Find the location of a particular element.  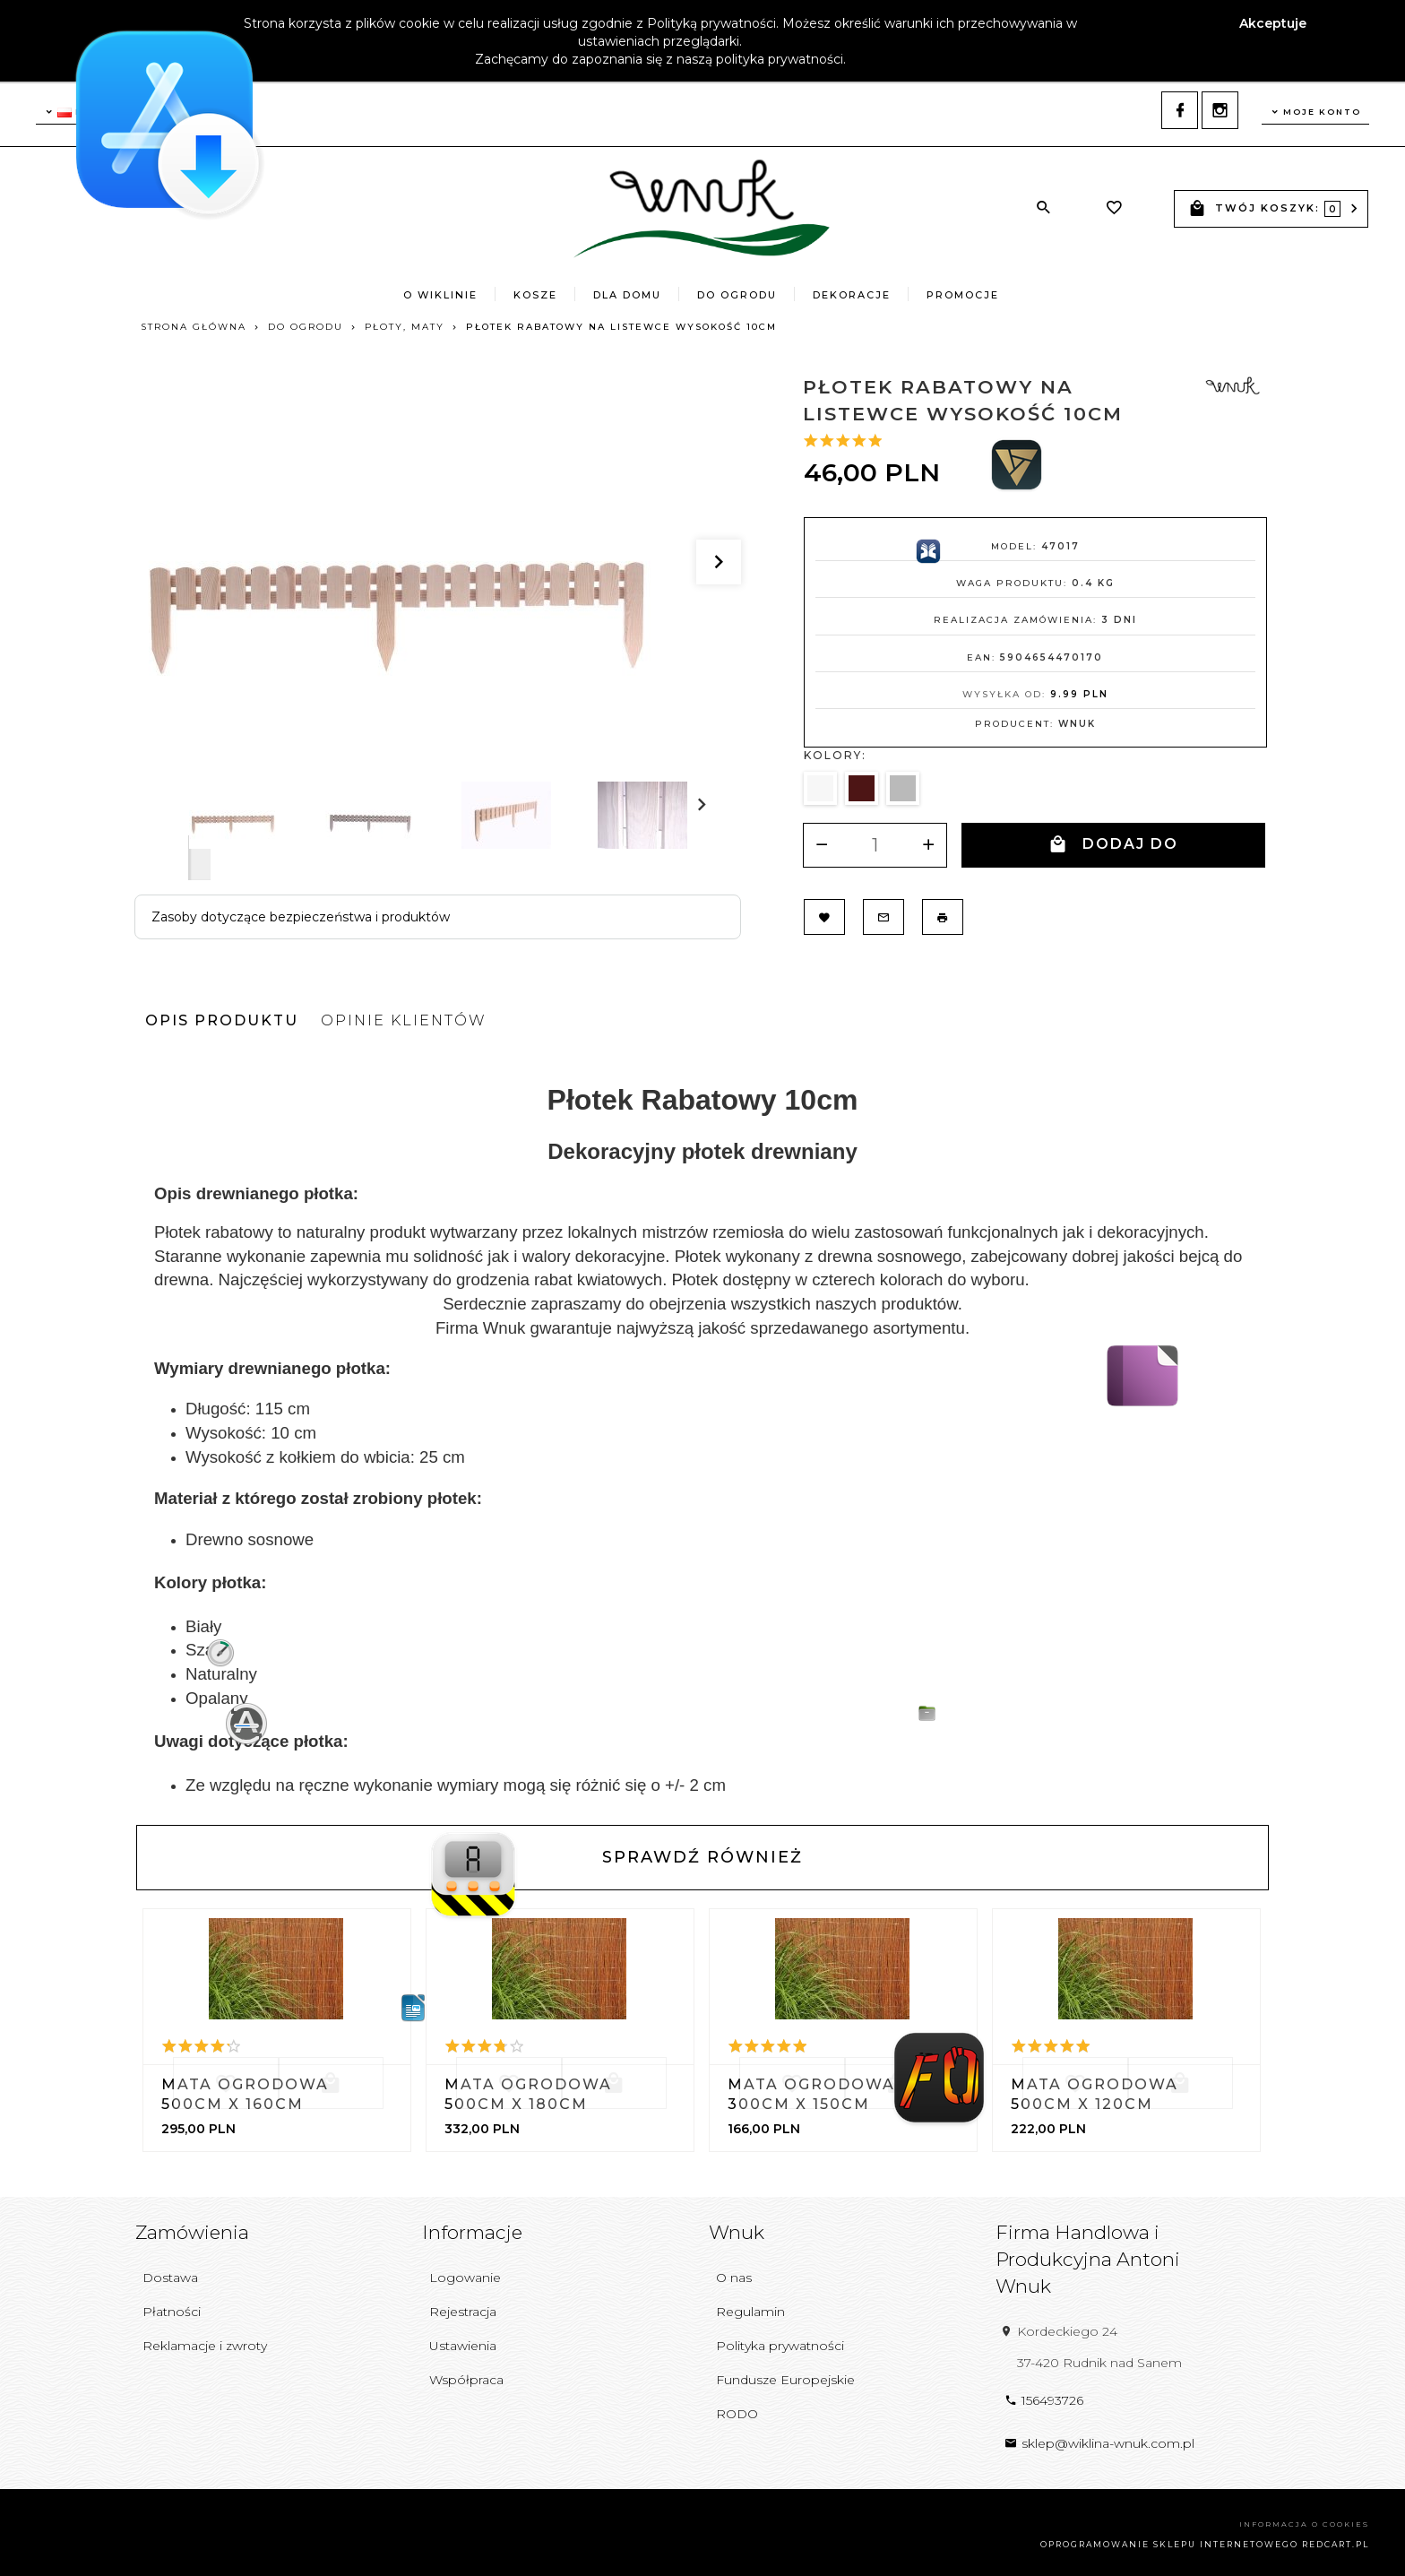

open sysprof system profiler is located at coordinates (220, 1653).